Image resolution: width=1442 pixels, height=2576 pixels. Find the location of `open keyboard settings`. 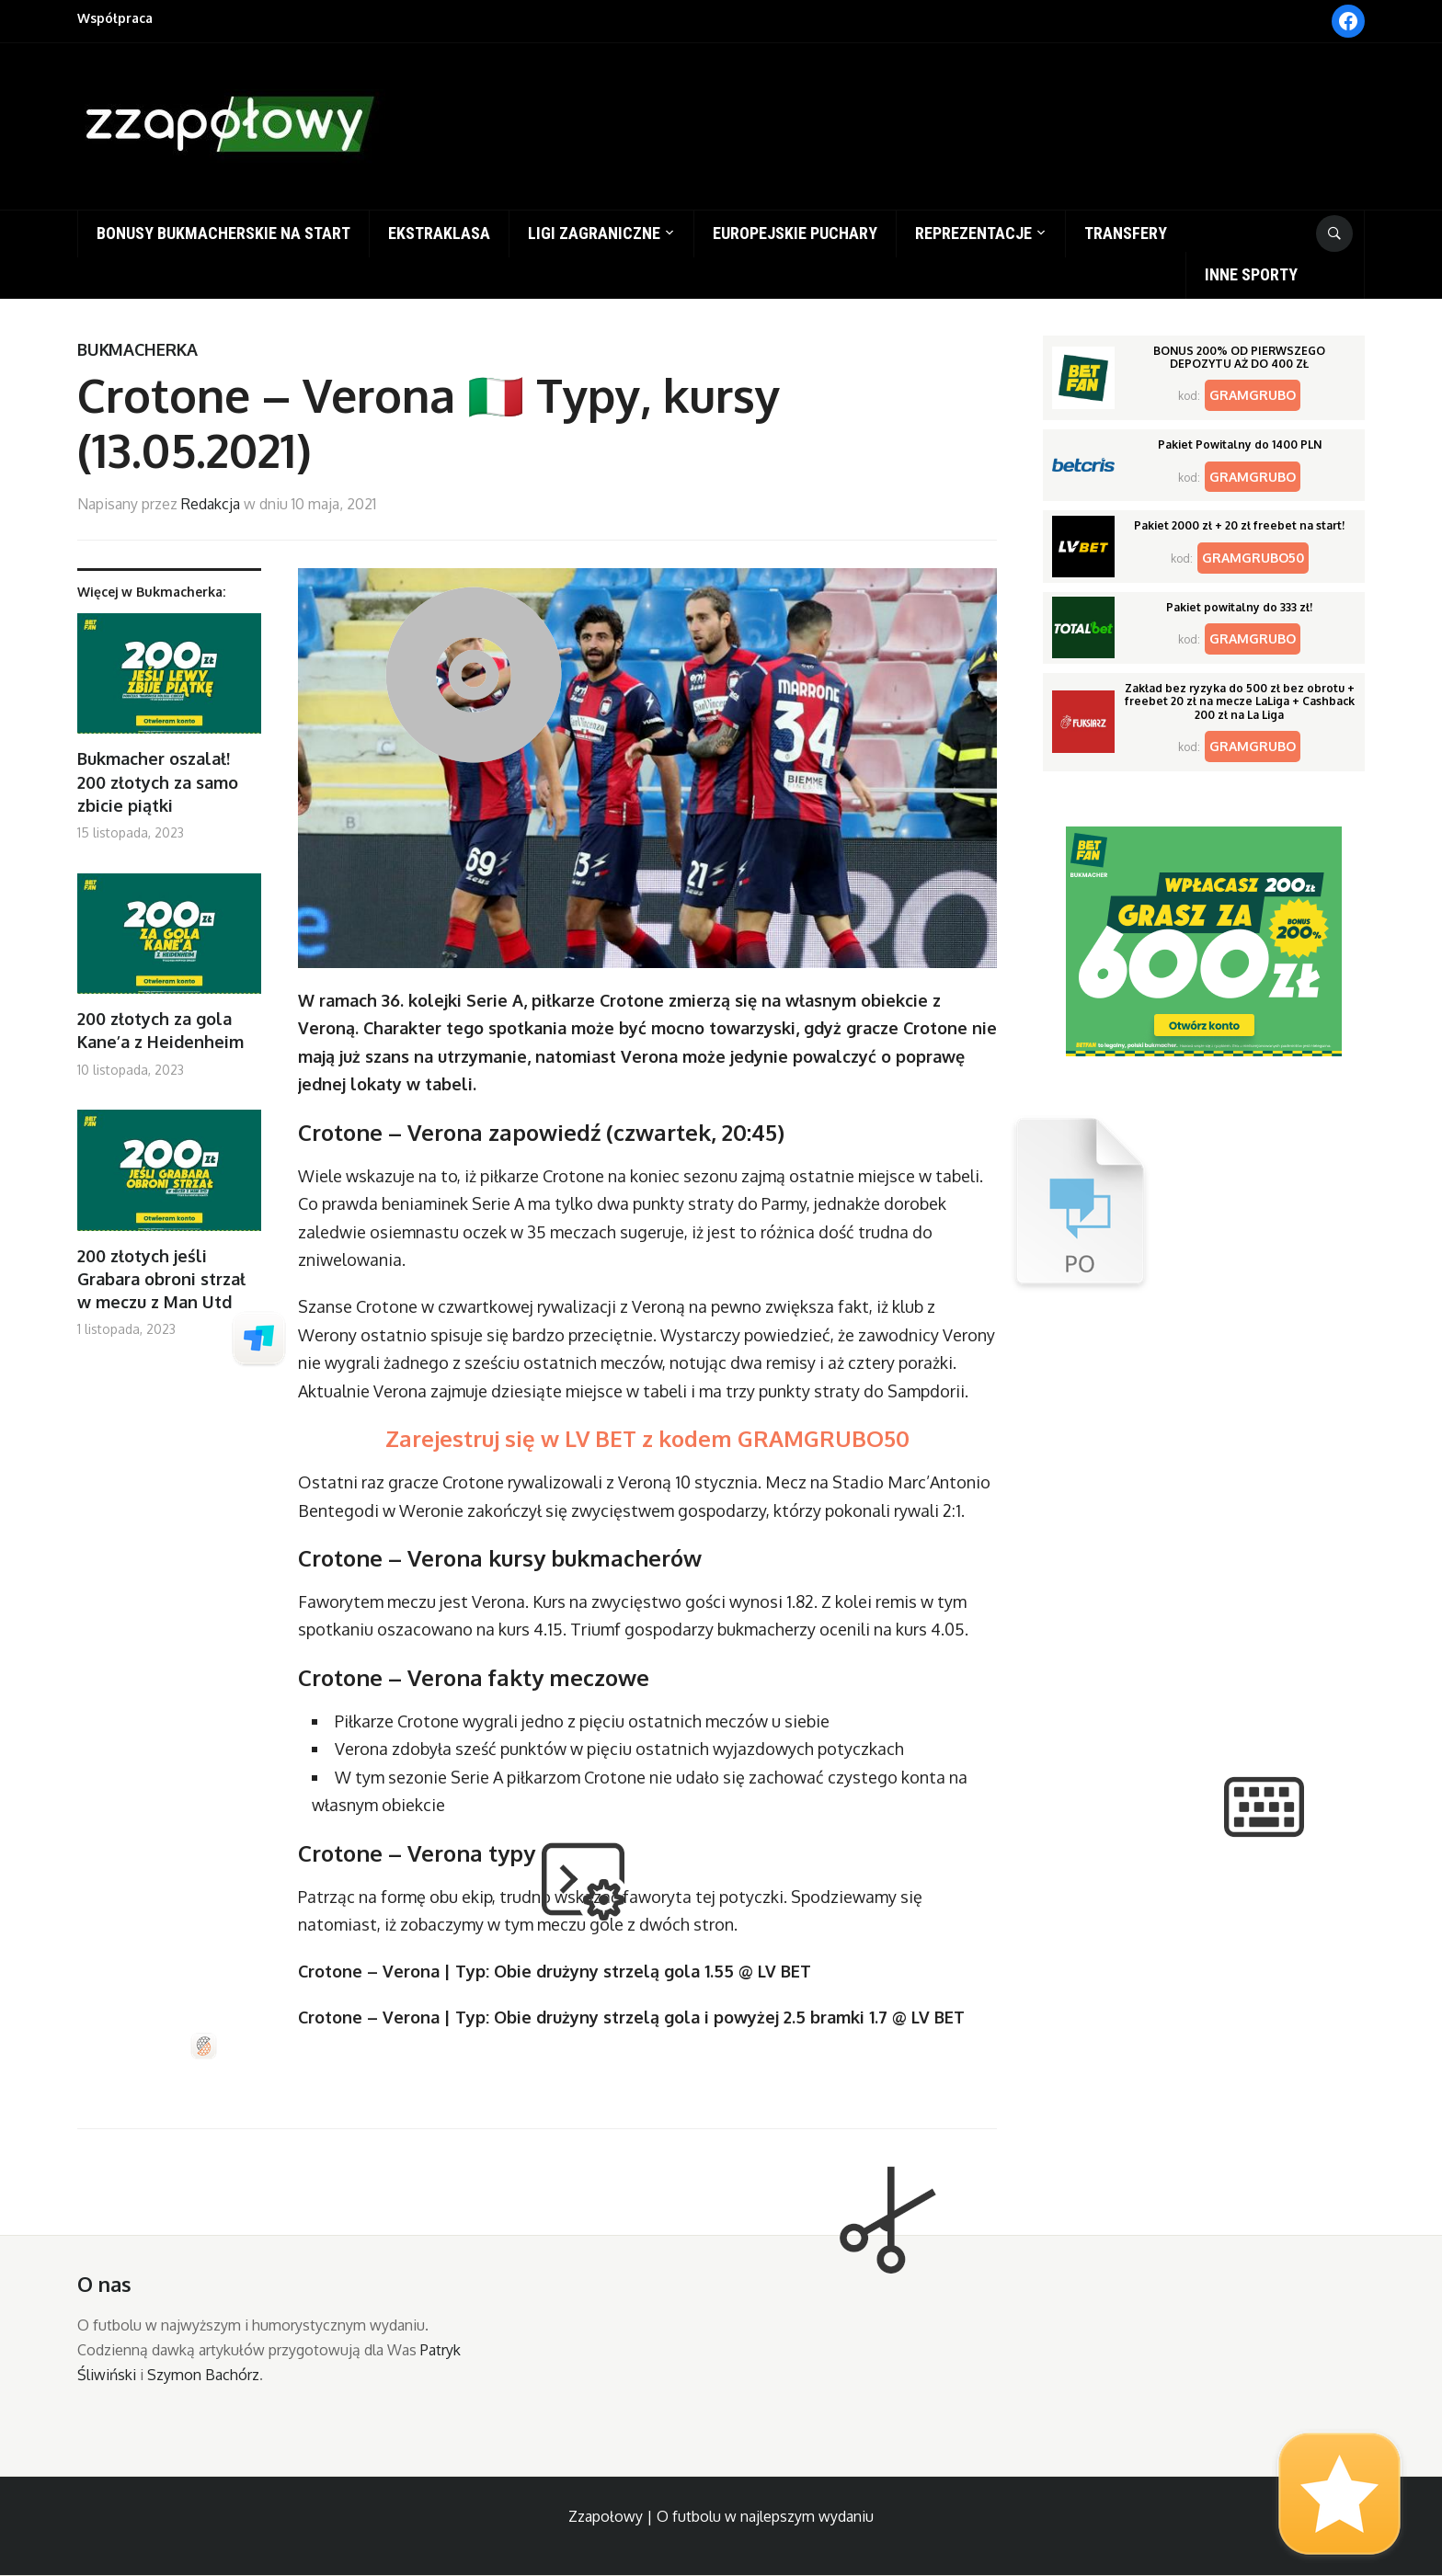

open keyboard settings is located at coordinates (1264, 1807).